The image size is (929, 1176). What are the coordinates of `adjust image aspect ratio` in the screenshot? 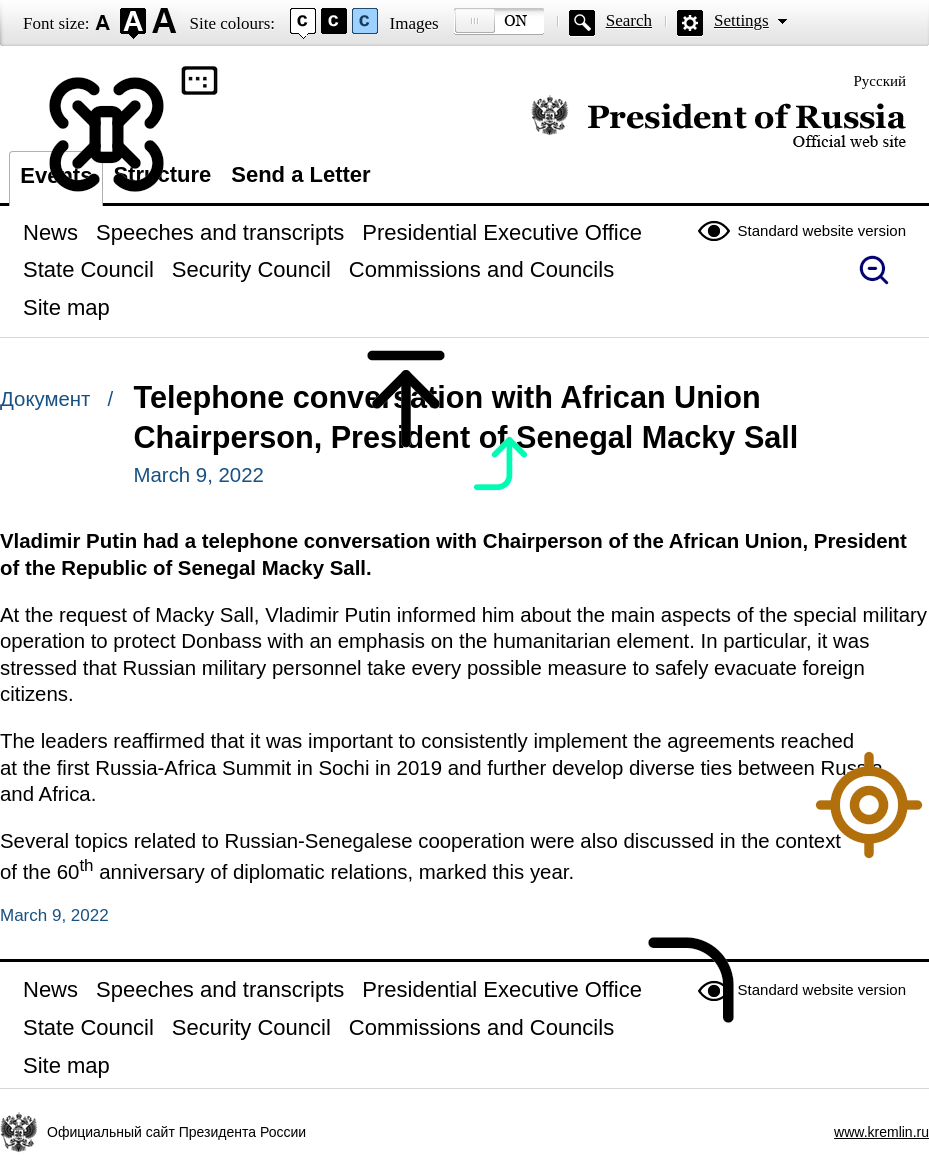 It's located at (199, 80).